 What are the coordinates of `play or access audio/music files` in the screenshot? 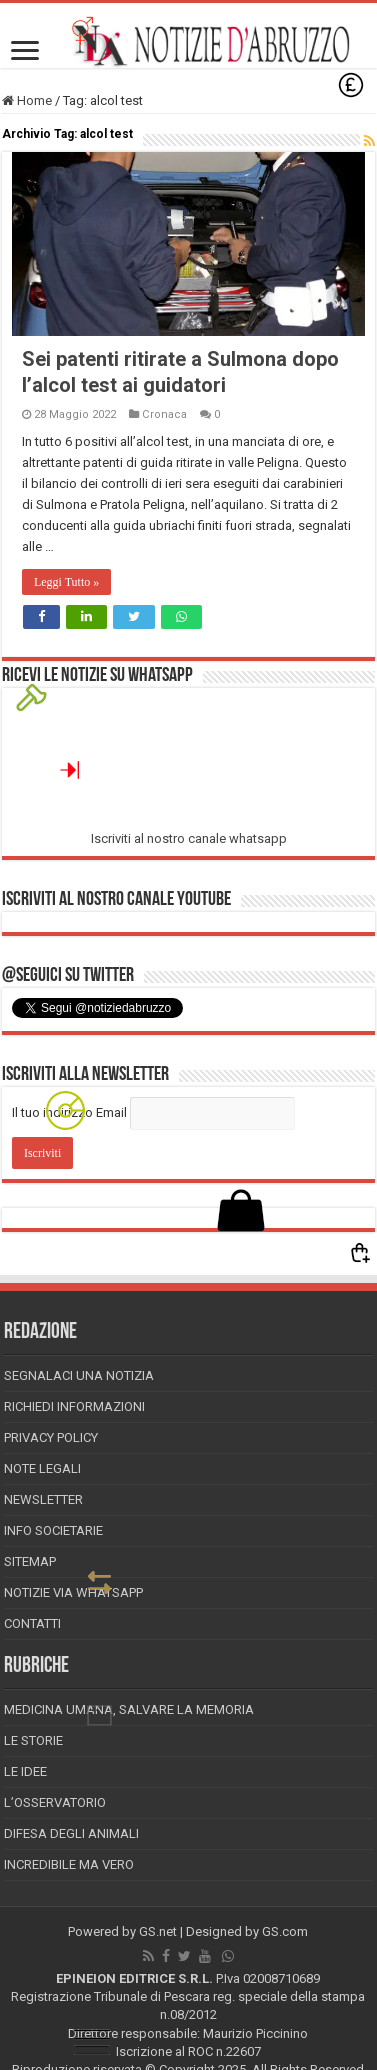 It's located at (65, 1110).